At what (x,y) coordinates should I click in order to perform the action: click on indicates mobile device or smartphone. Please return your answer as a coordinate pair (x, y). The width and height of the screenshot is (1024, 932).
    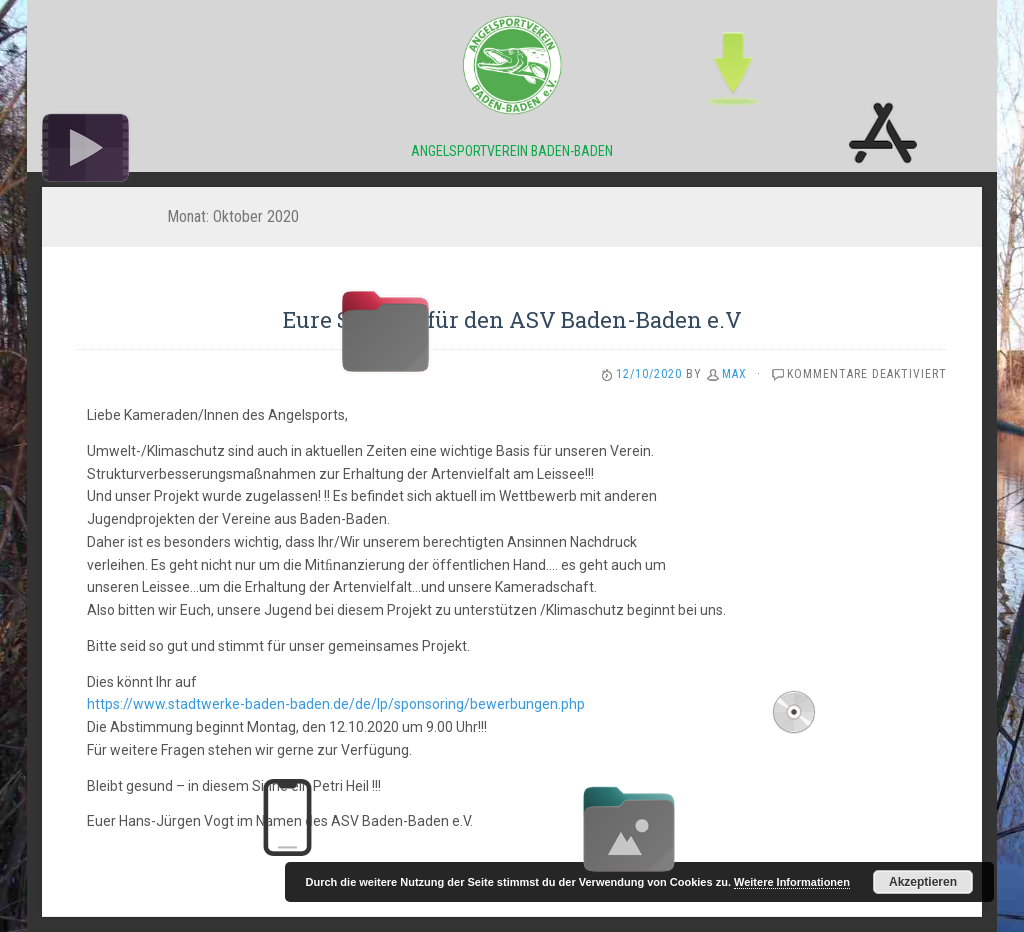
    Looking at the image, I should click on (287, 817).